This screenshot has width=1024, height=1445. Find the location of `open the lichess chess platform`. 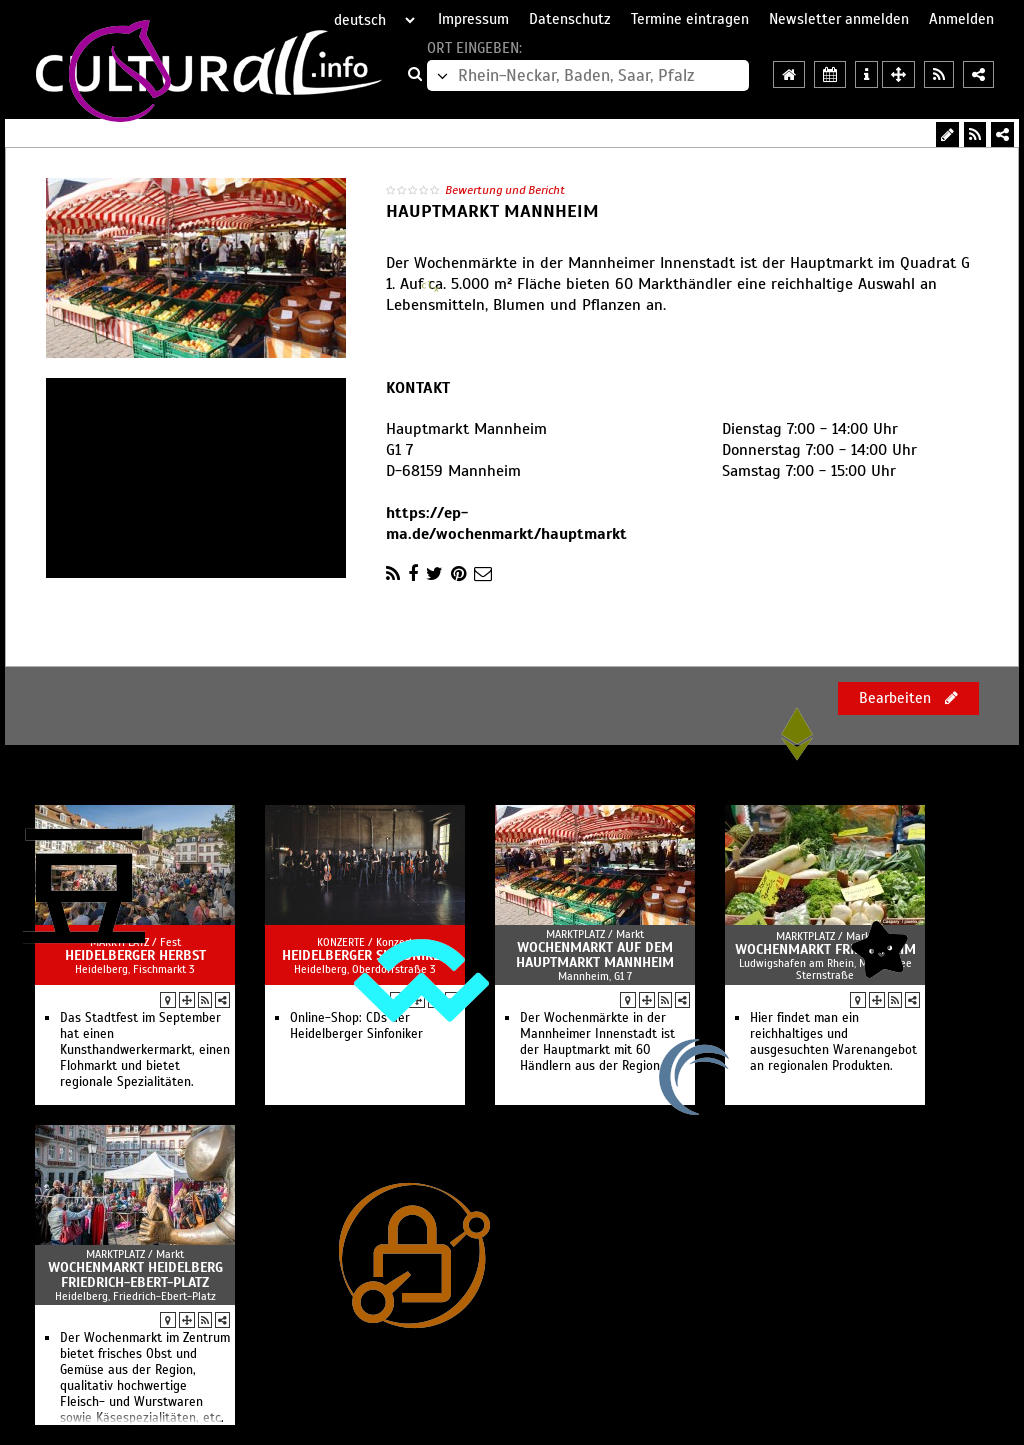

open the lichess chess platform is located at coordinates (120, 71).